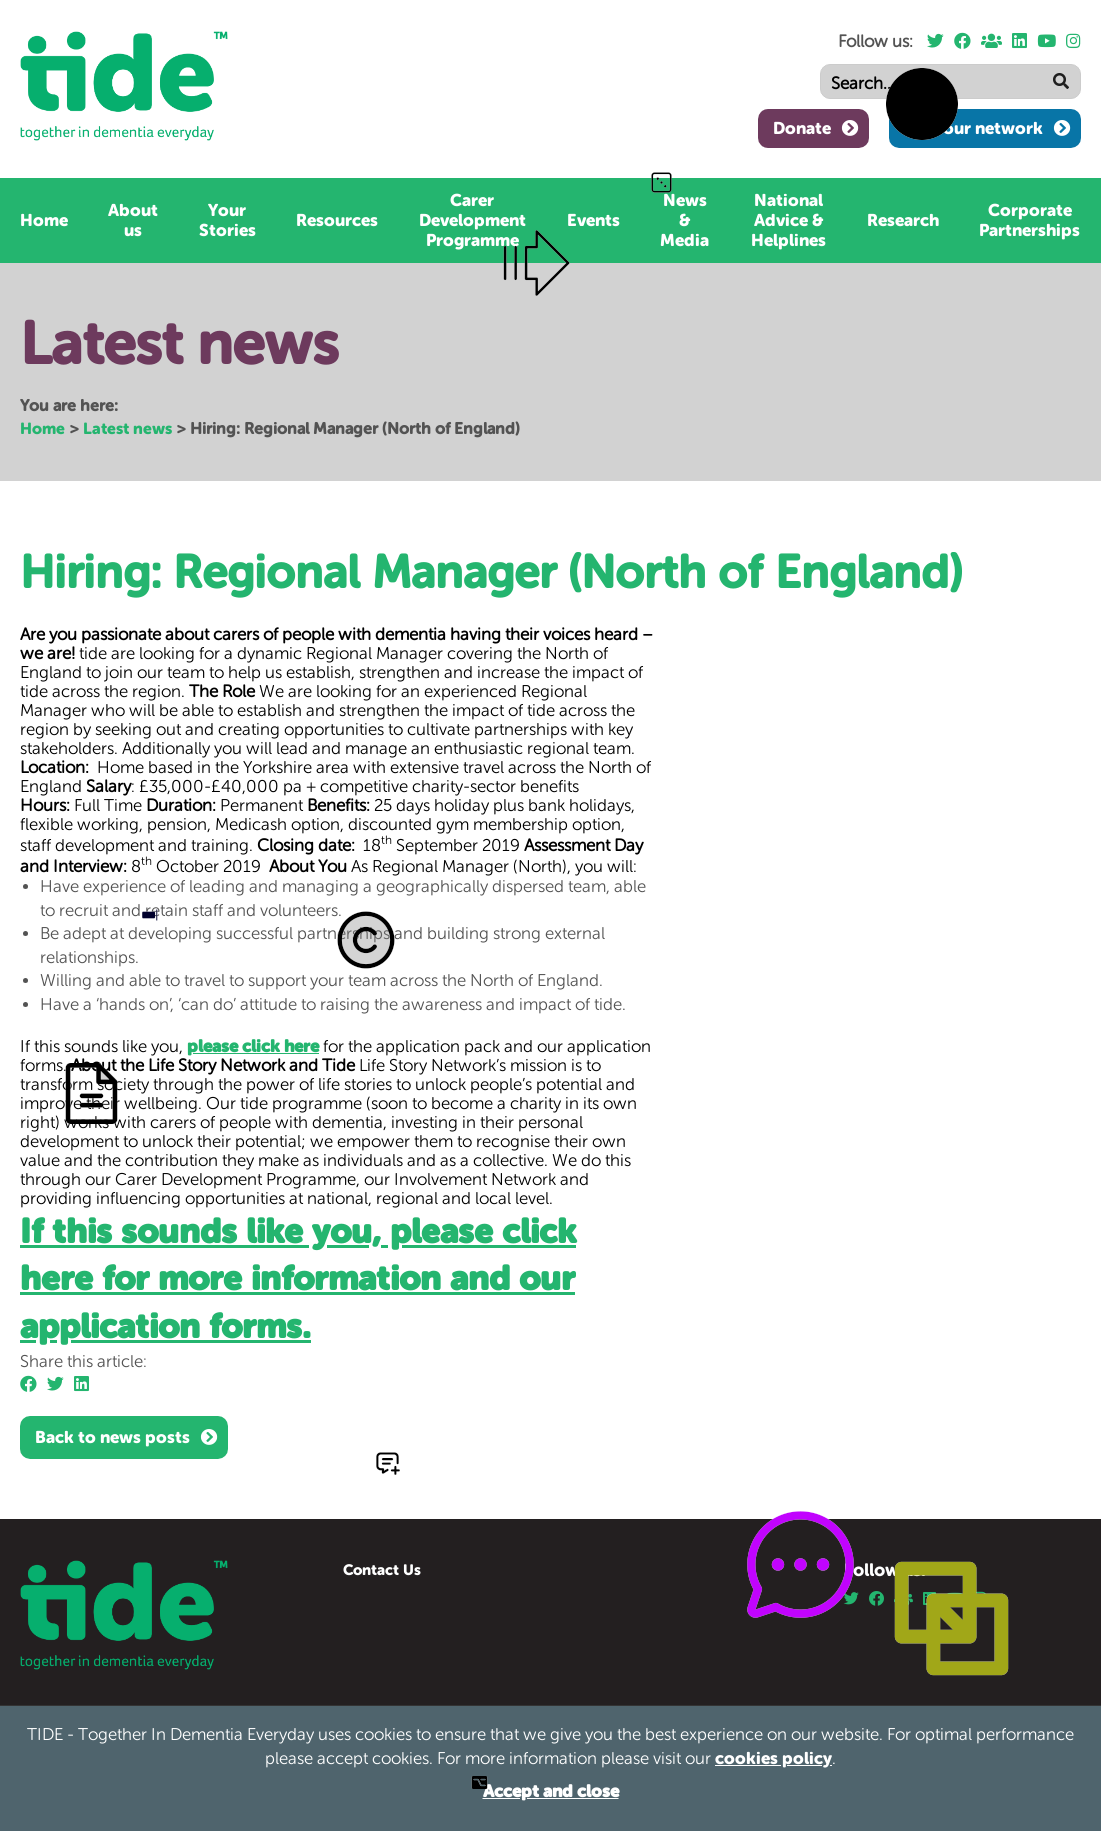  I want to click on open chat or messaging, so click(800, 1564).